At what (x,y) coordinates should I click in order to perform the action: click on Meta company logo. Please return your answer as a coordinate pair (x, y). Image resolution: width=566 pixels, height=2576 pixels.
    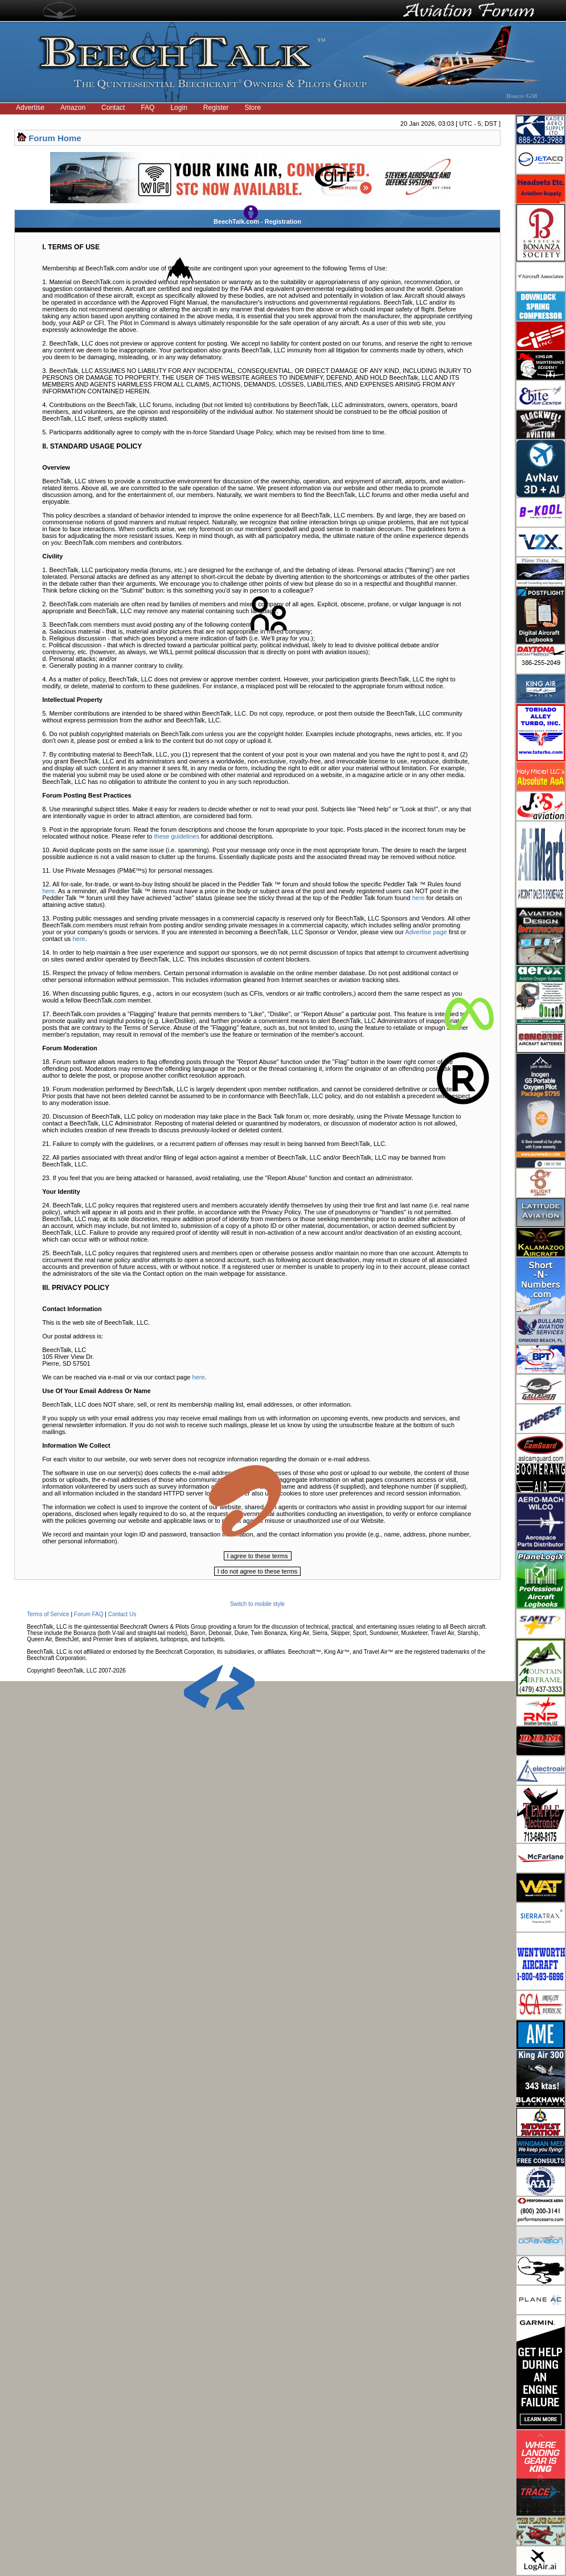
    Looking at the image, I should click on (469, 1014).